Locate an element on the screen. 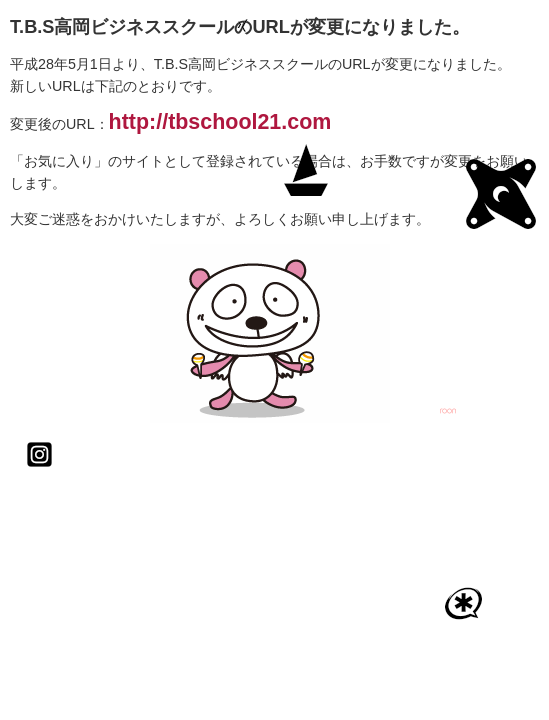 Image resolution: width=549 pixels, height=720 pixels. link to Xing professional network profile is located at coordinates (242, 25).